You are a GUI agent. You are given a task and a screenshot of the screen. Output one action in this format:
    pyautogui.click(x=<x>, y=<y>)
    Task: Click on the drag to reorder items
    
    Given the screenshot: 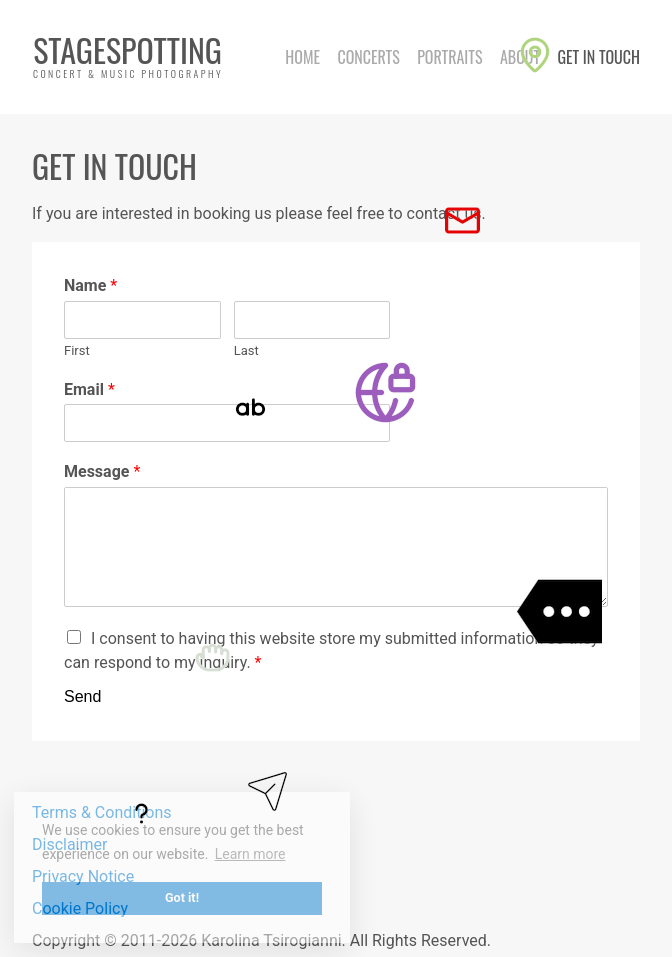 What is the action you would take?
    pyautogui.click(x=212, y=654)
    